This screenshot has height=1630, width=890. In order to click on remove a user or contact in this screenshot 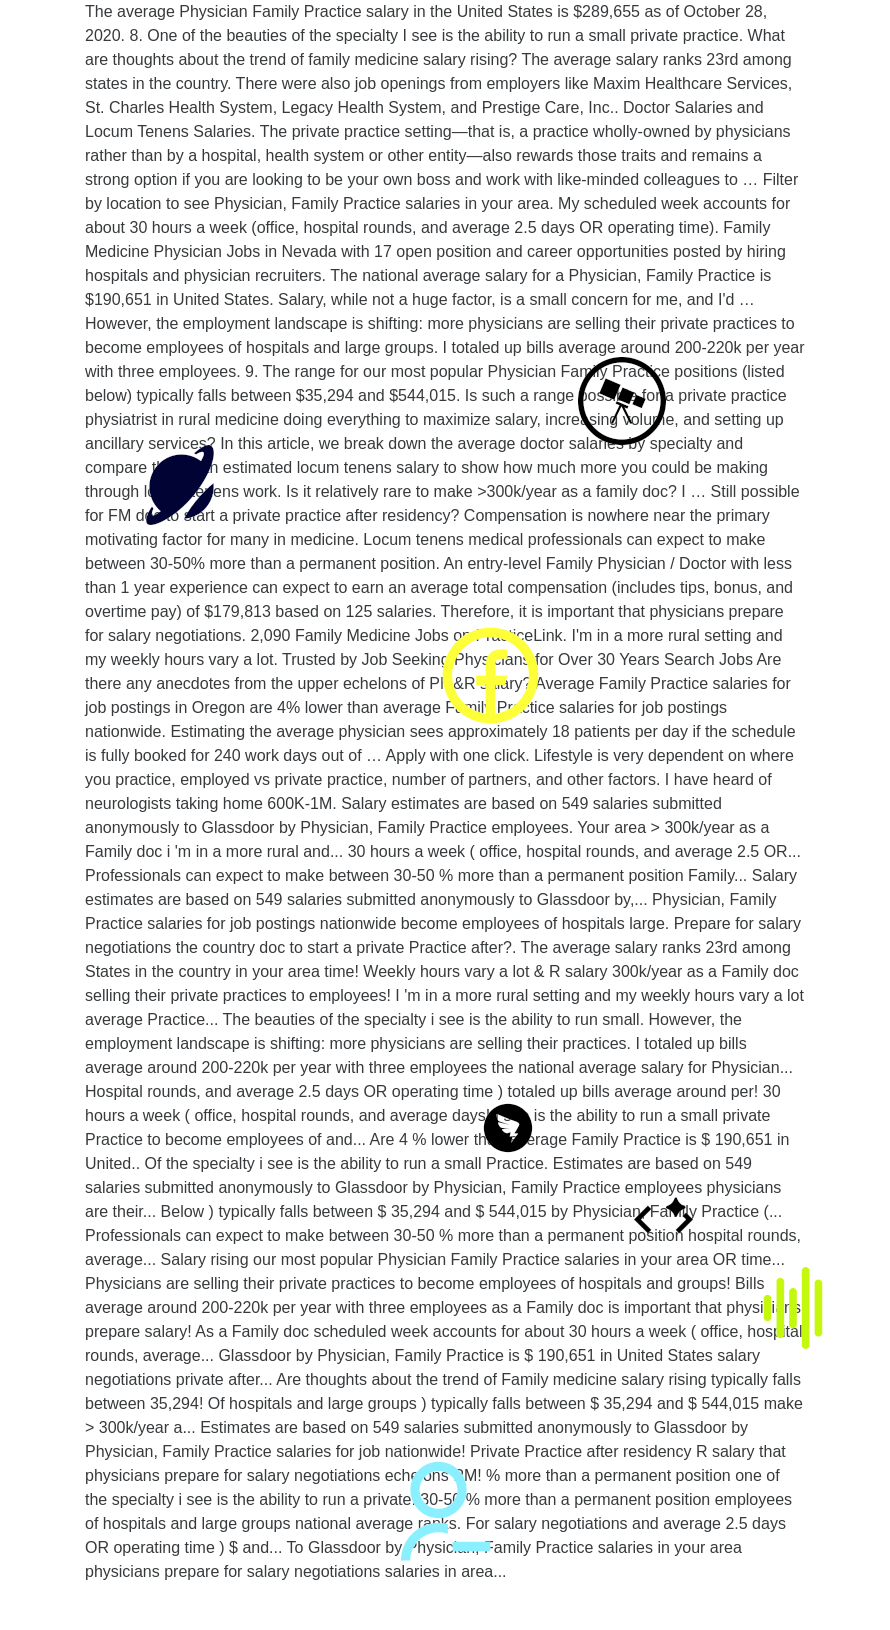, I will do `click(438, 1513)`.